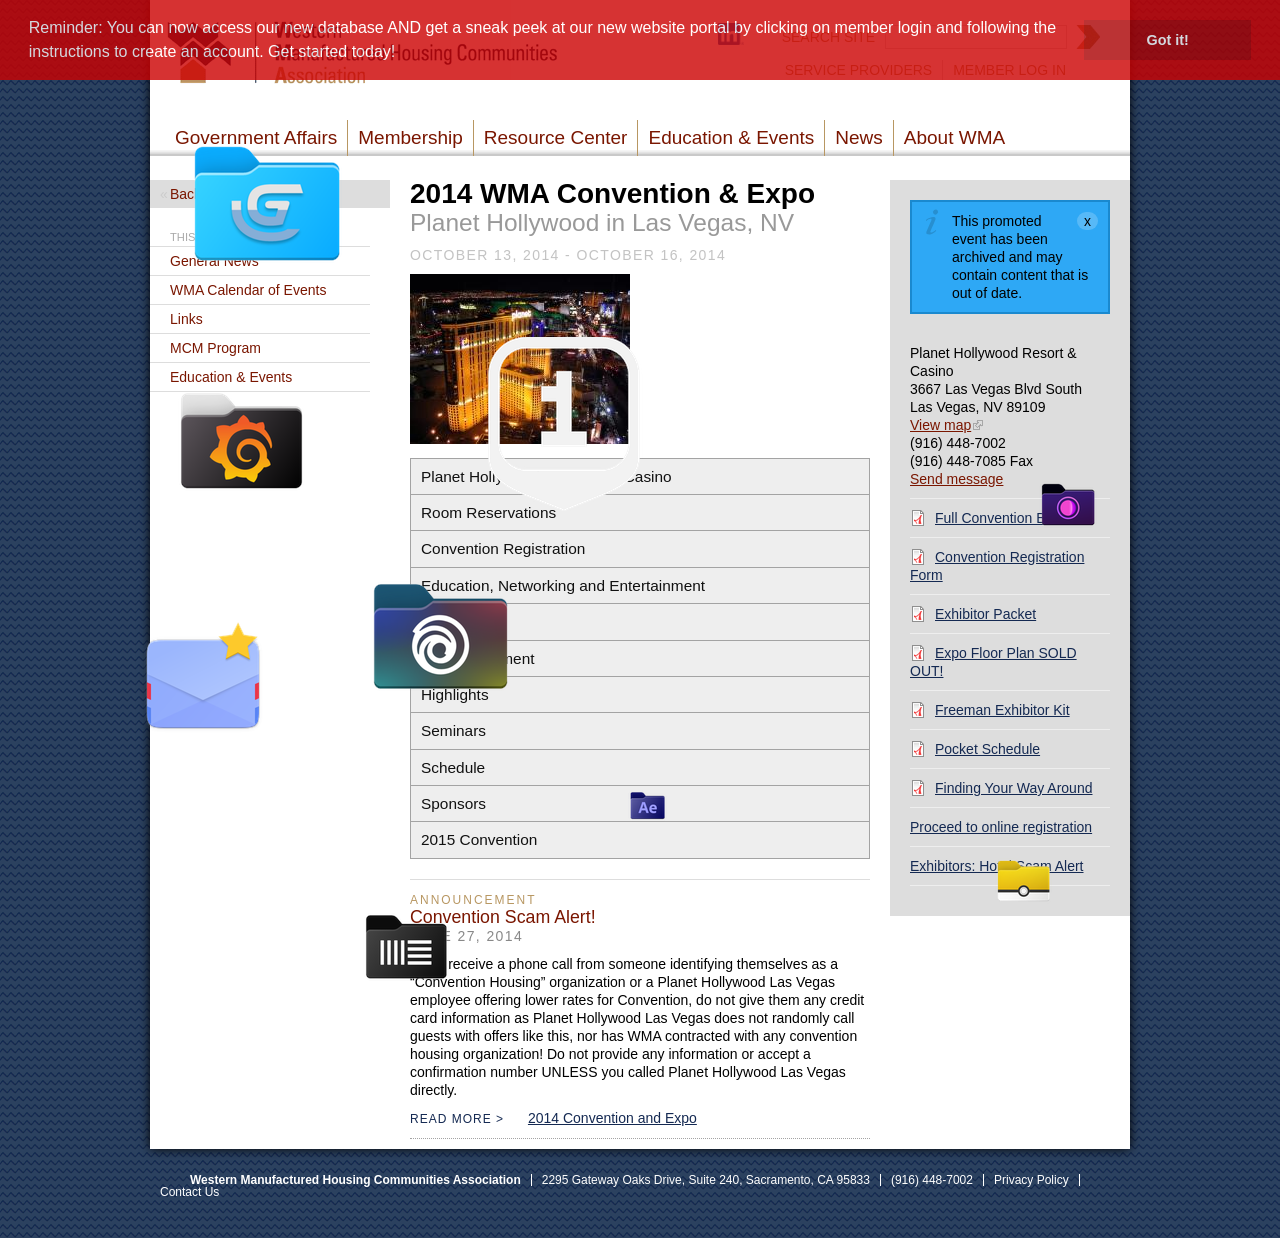 Image resolution: width=1280 pixels, height=1238 pixels. What do you see at coordinates (266, 207) in the screenshot?
I see `open GDevelop project files folder` at bounding box center [266, 207].